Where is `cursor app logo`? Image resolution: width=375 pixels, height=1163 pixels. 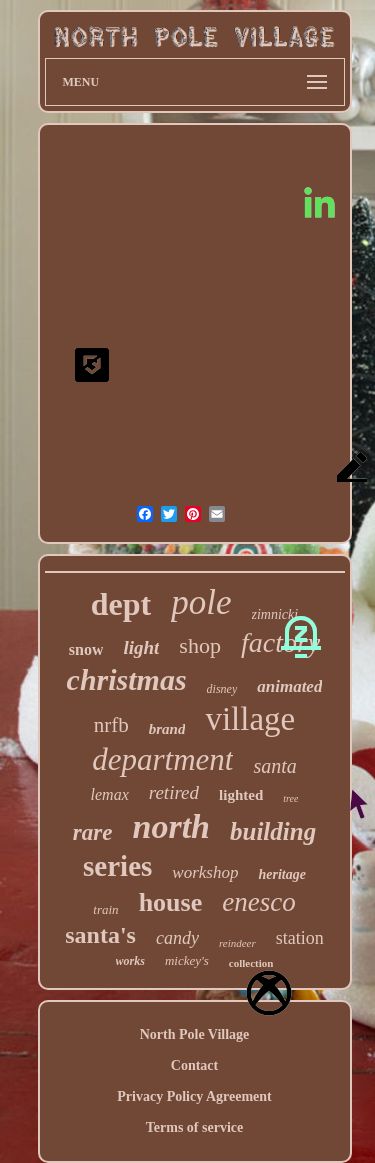 cursor app logo is located at coordinates (357, 804).